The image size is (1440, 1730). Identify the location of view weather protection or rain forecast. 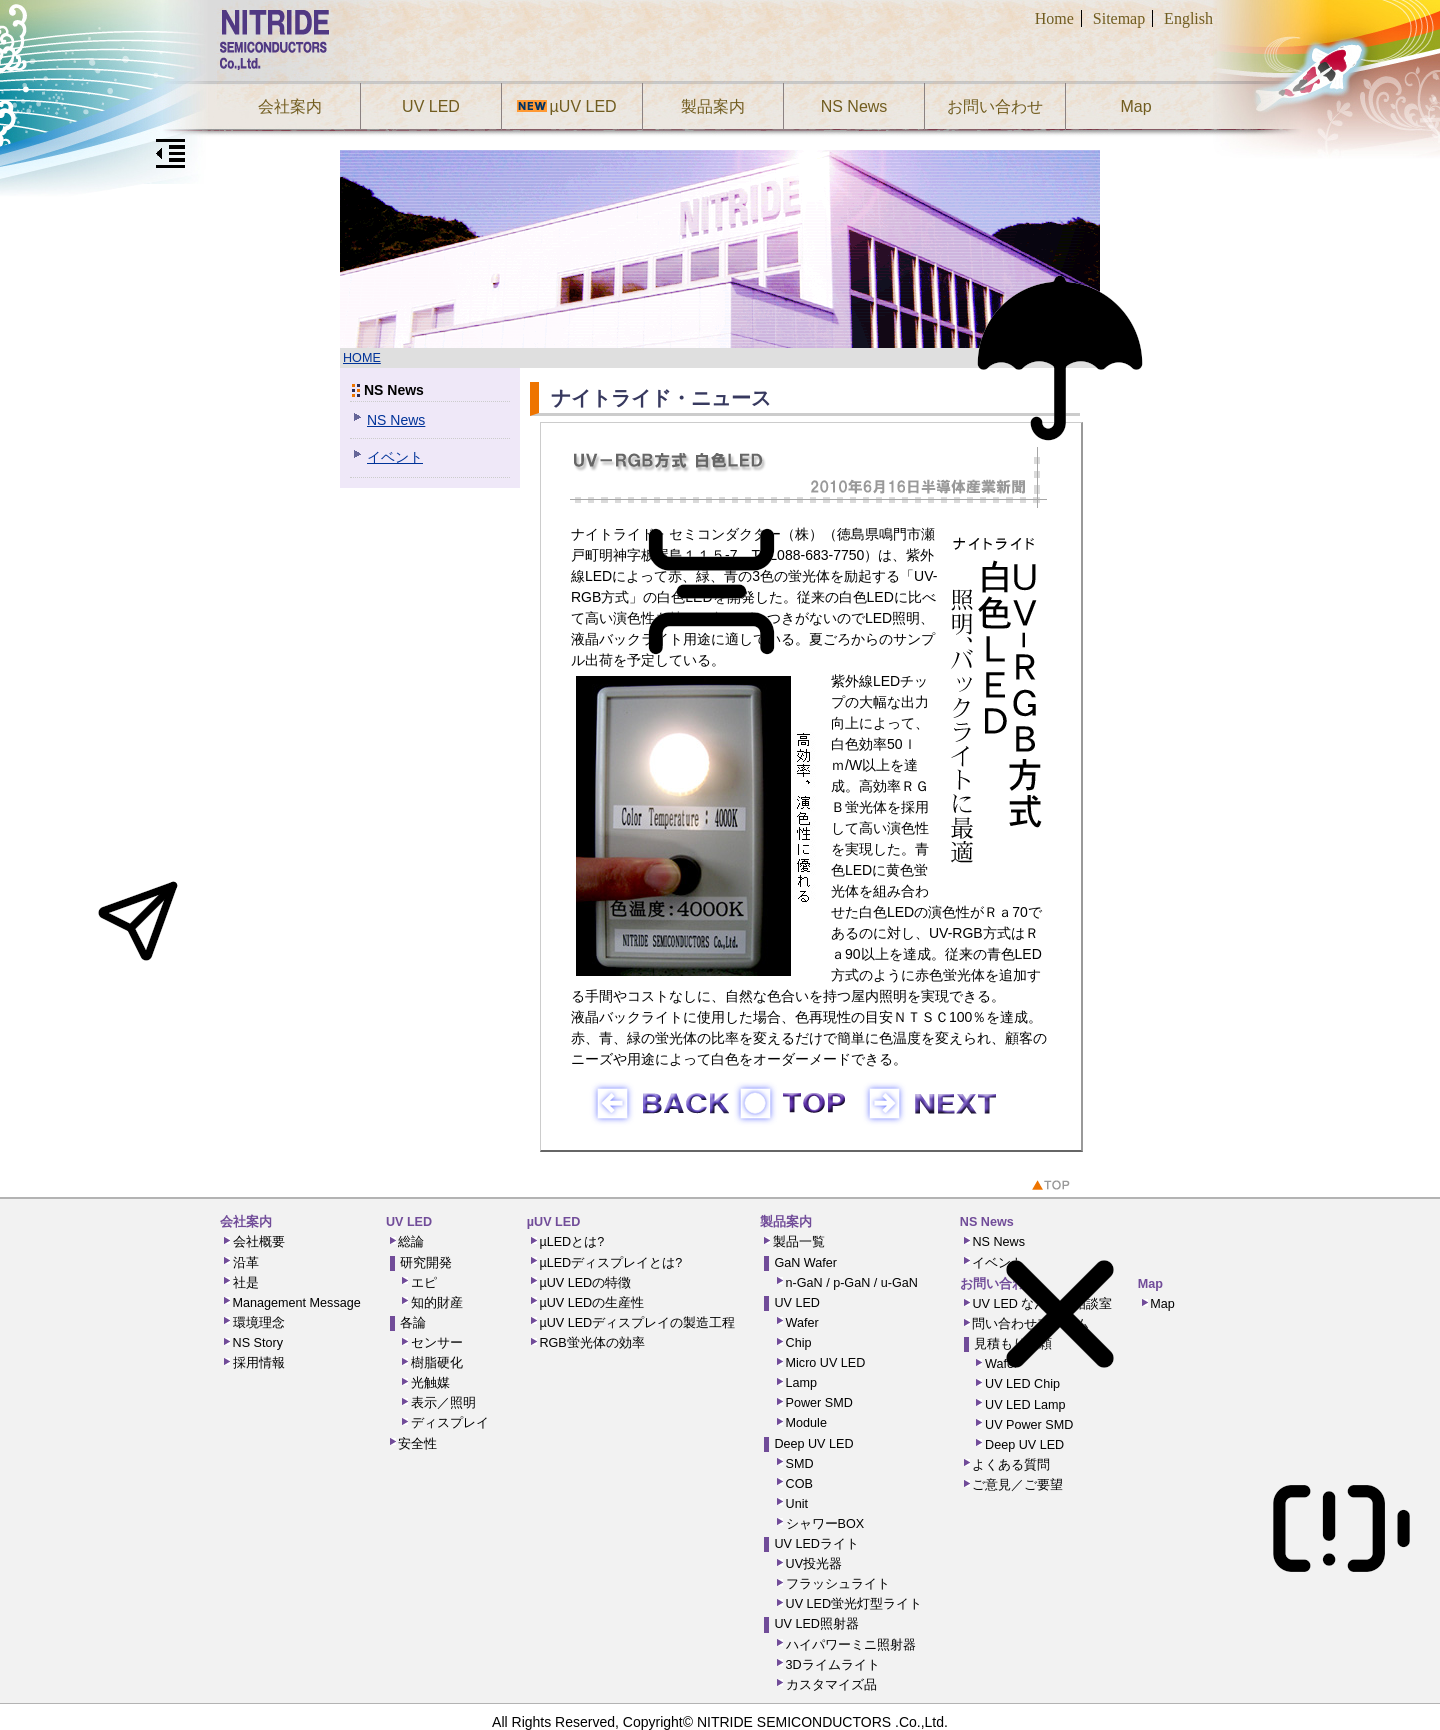
(1060, 358).